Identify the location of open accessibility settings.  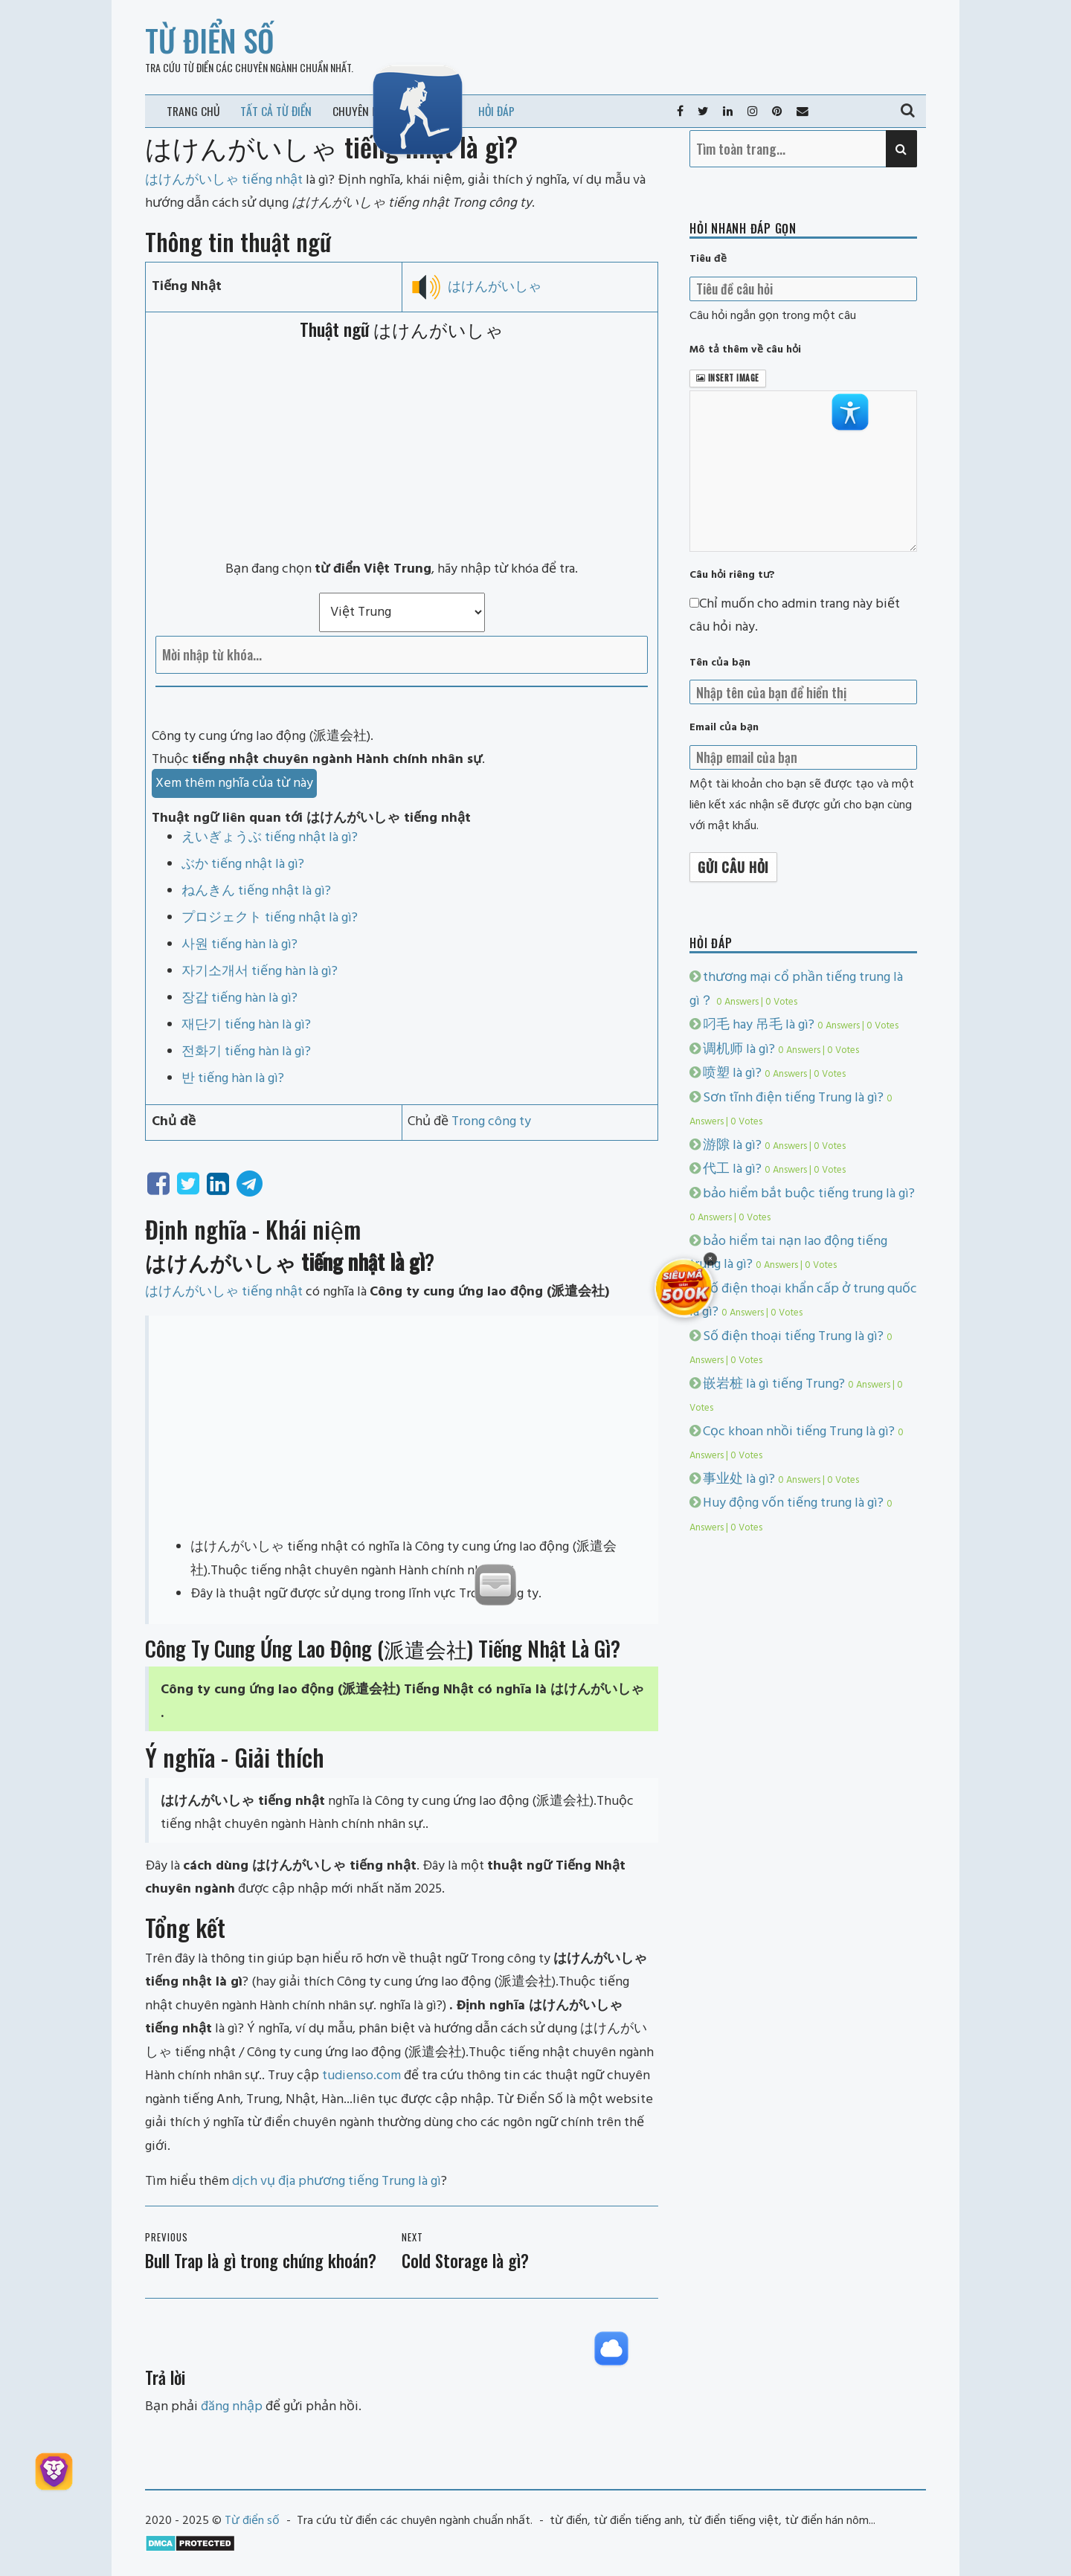
(850, 412).